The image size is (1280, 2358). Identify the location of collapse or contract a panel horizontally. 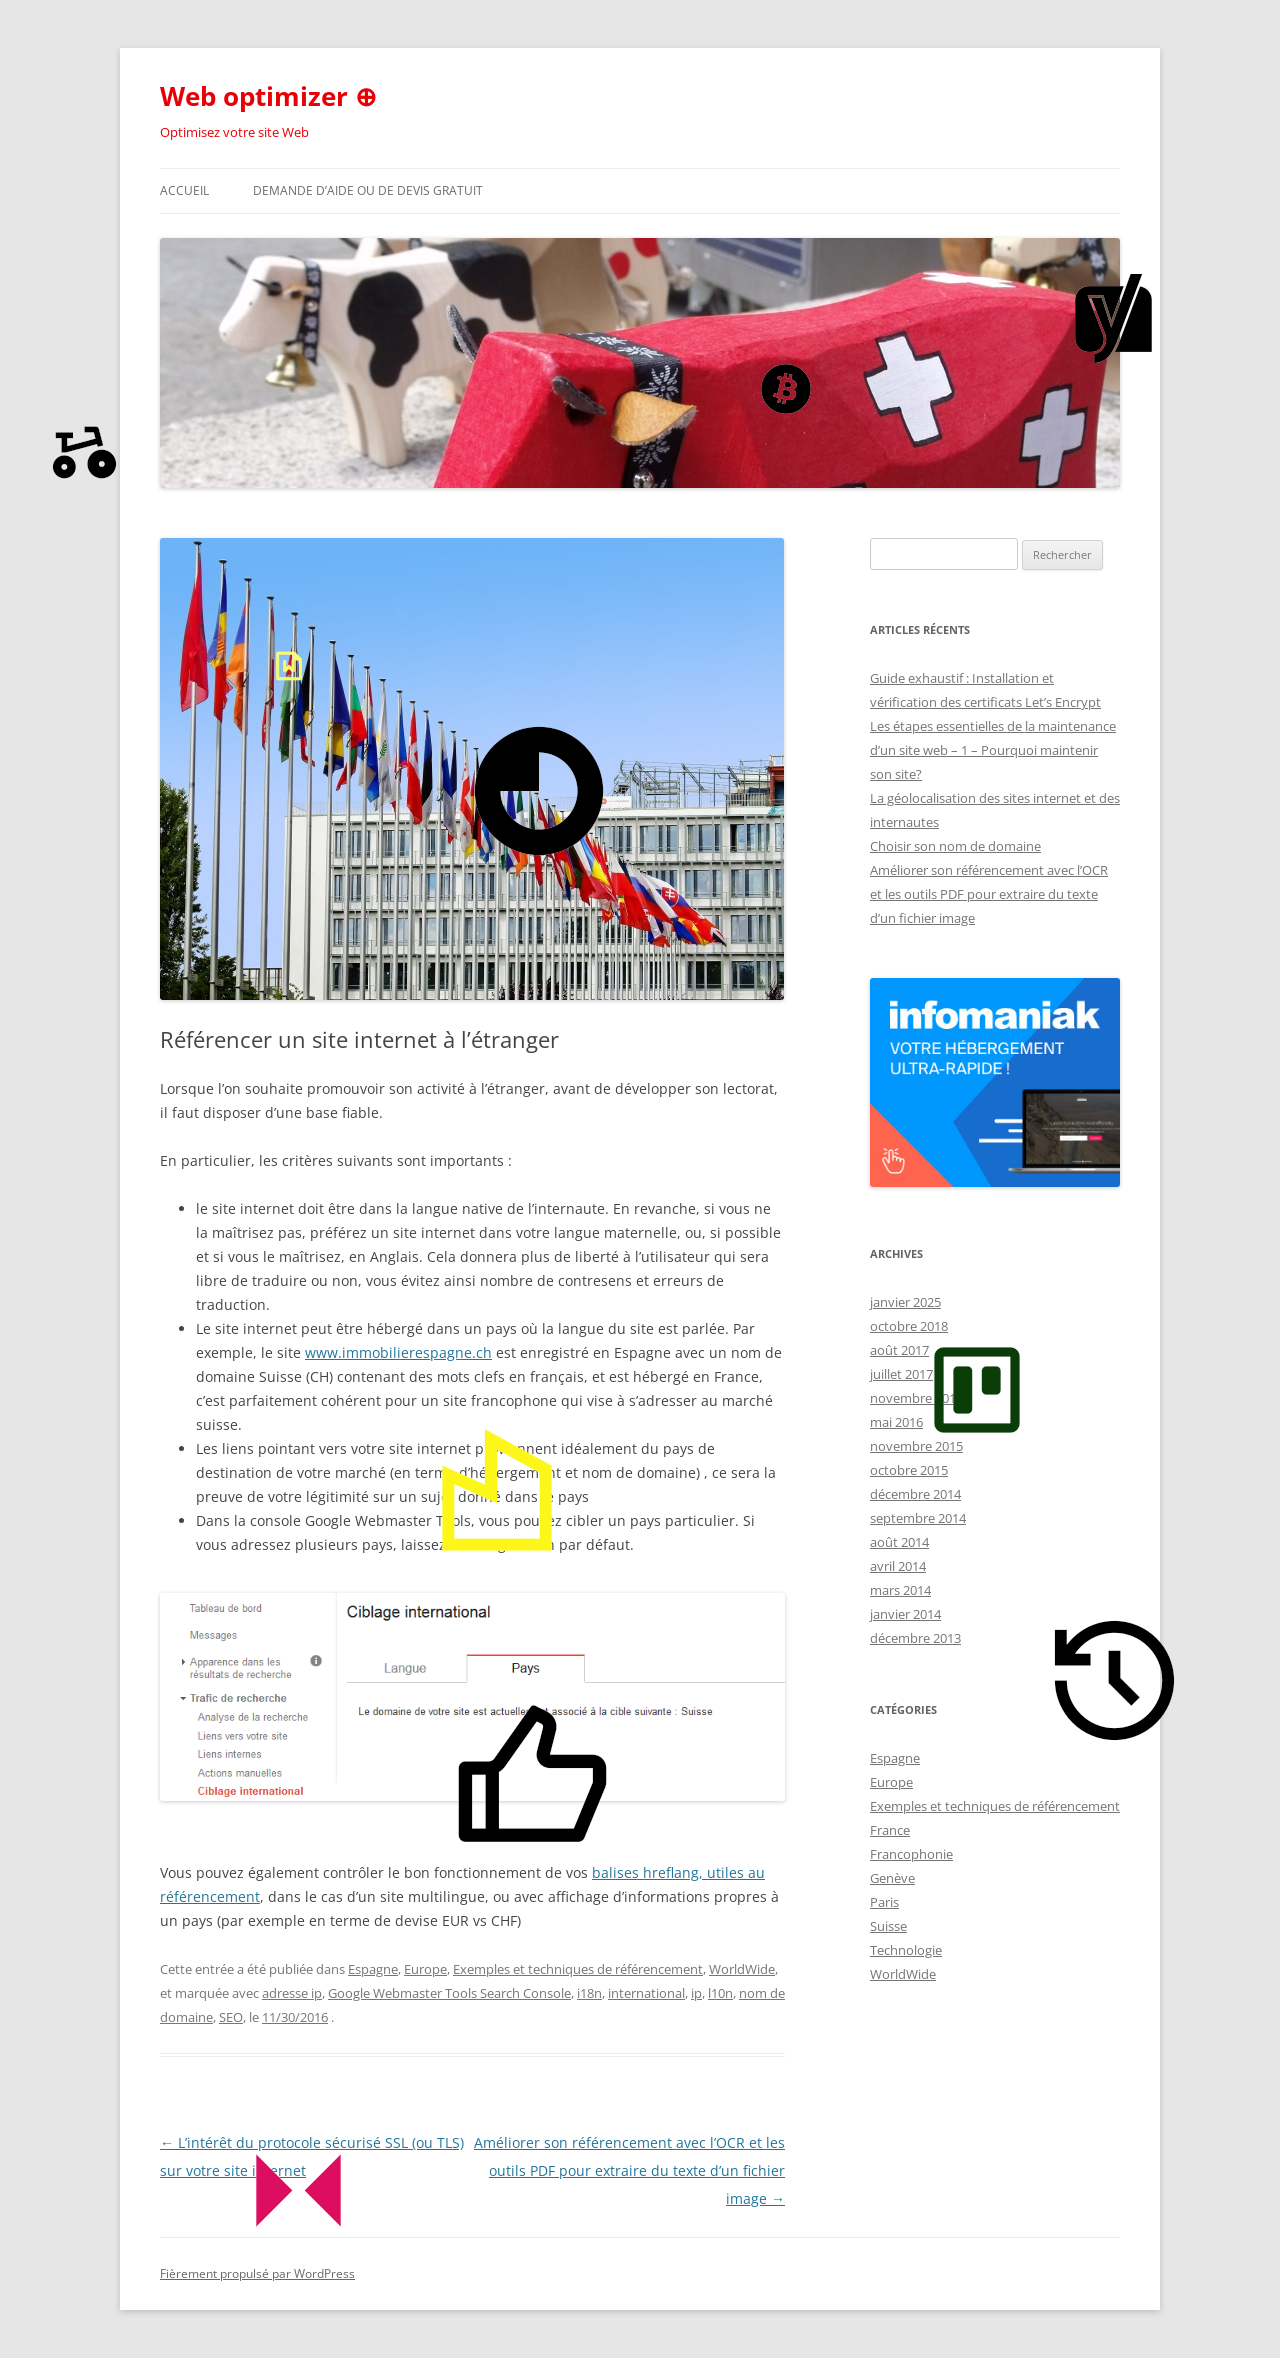
(298, 2190).